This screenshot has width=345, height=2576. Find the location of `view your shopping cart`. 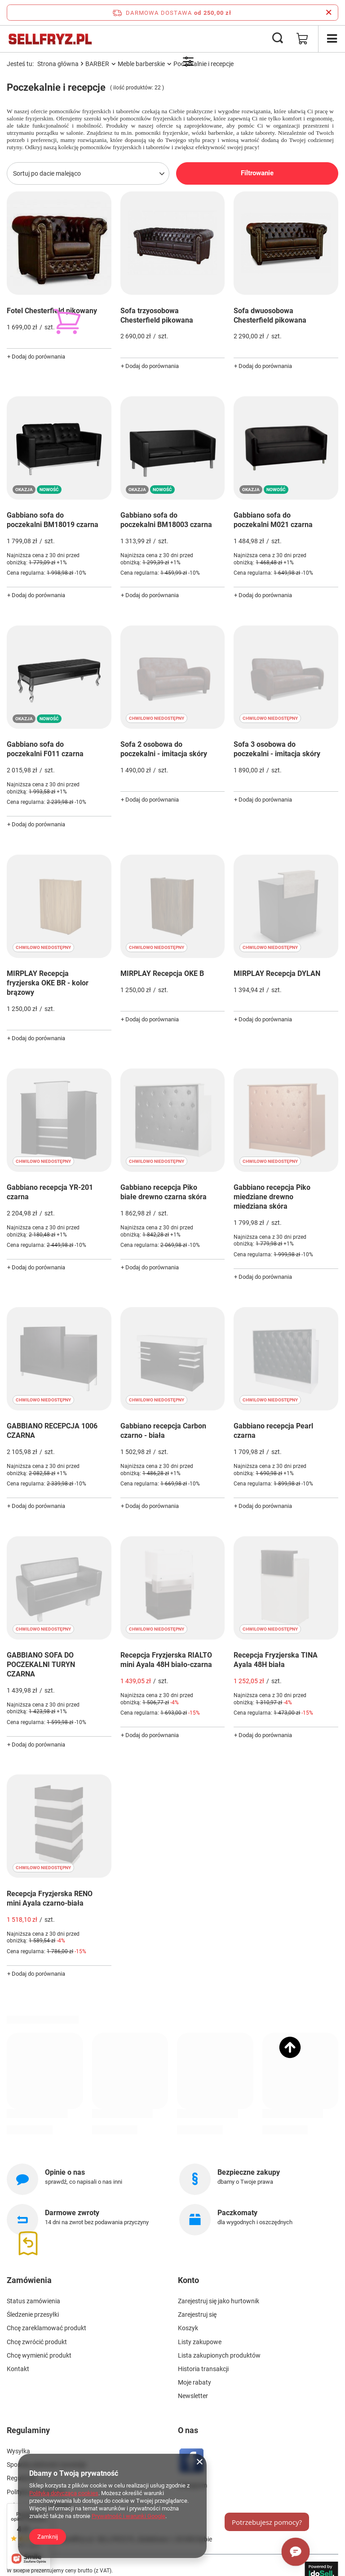

view your shopping cart is located at coordinates (67, 321).